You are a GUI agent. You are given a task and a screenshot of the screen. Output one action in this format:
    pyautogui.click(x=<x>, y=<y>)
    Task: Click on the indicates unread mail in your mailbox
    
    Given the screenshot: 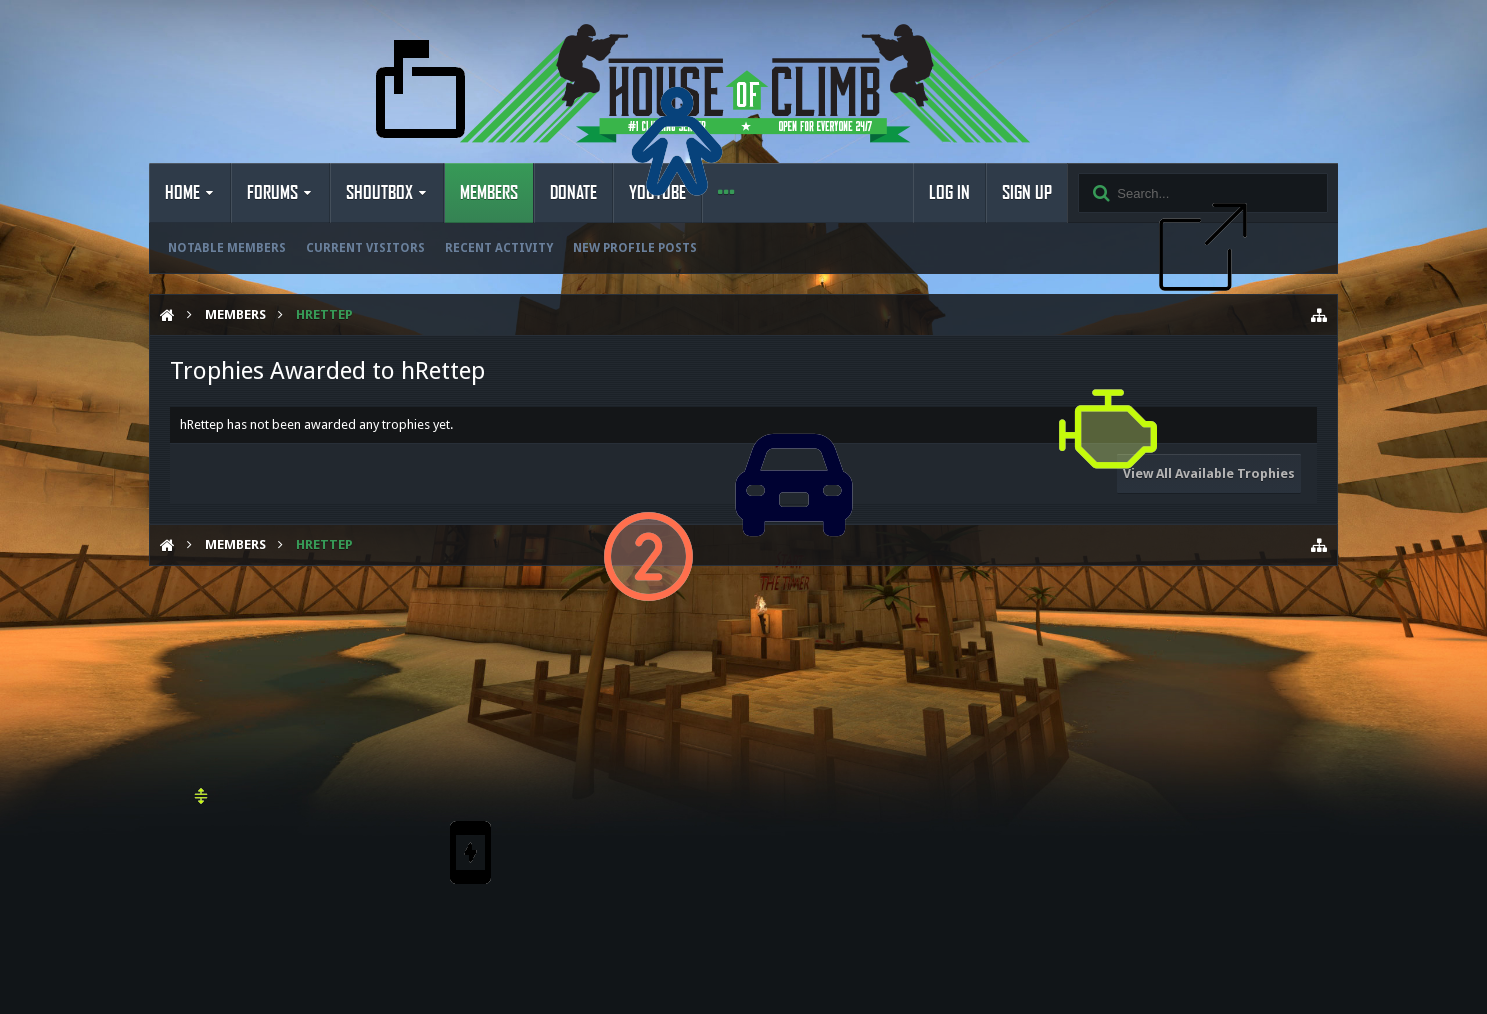 What is the action you would take?
    pyautogui.click(x=420, y=93)
    